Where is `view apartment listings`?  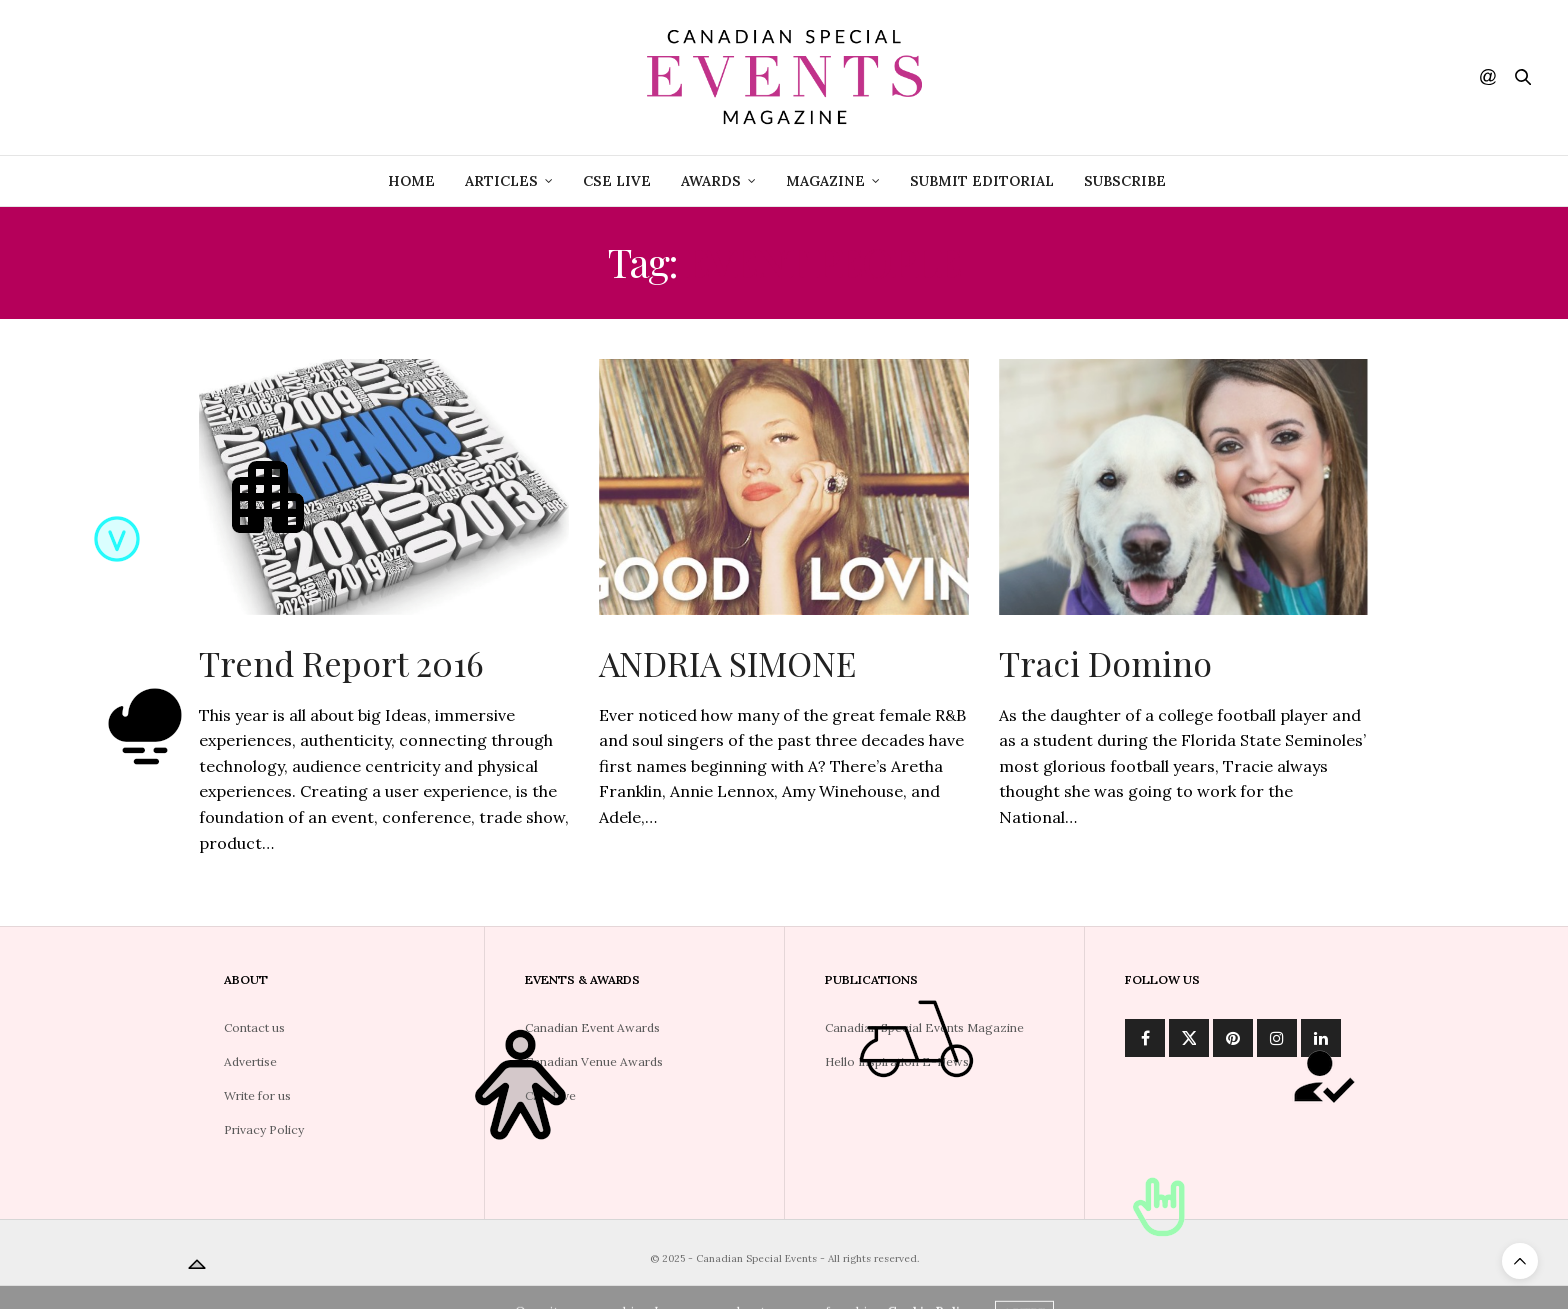 view apartment listings is located at coordinates (268, 497).